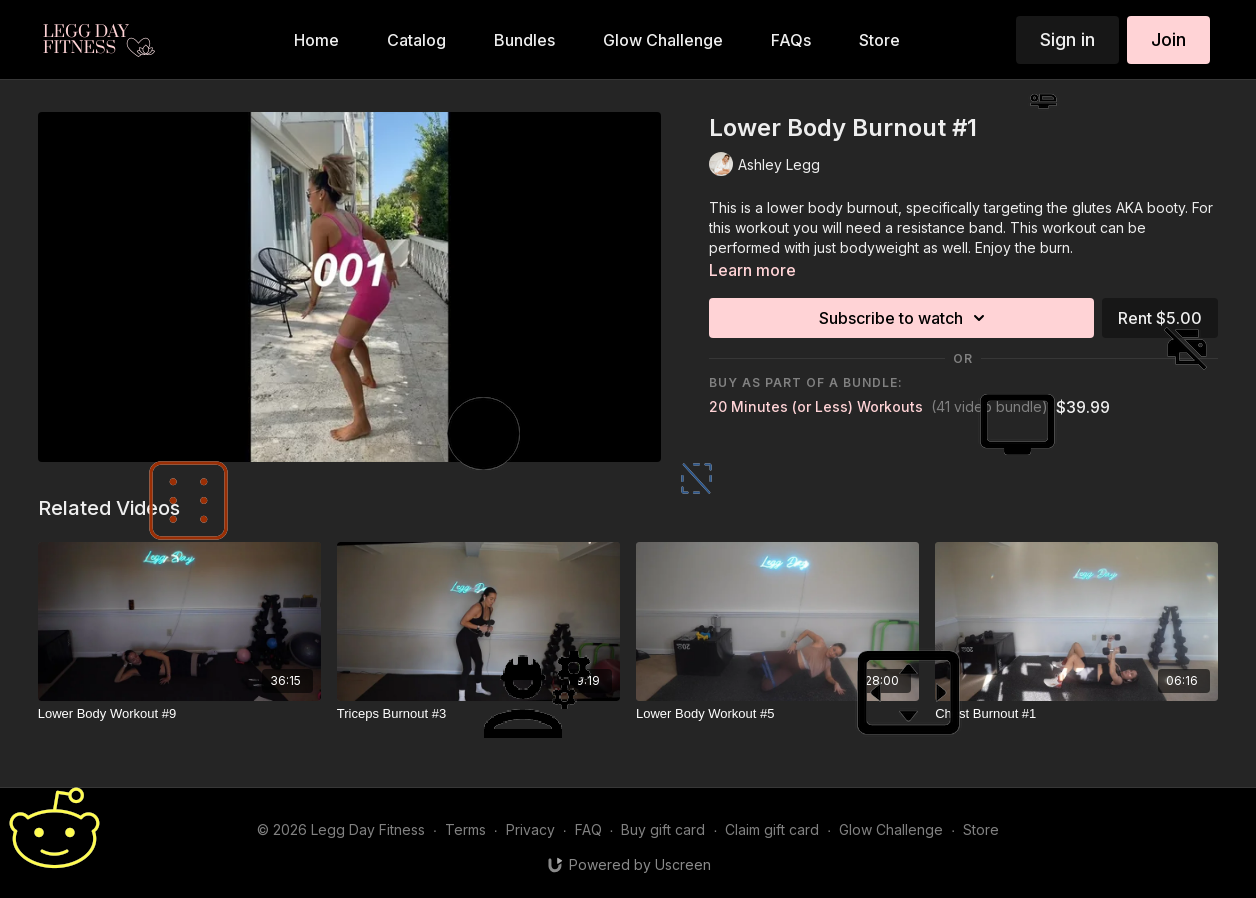  What do you see at coordinates (188, 500) in the screenshot?
I see `randomize or shuffle content` at bounding box center [188, 500].